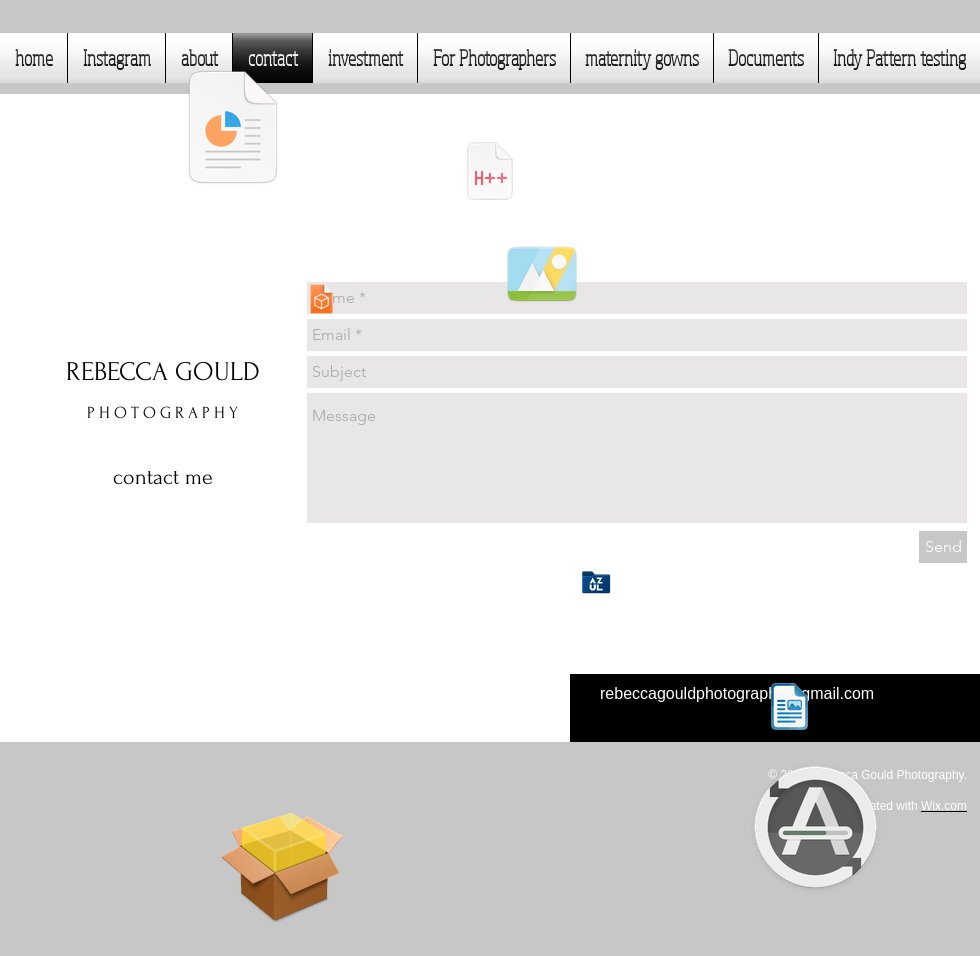  Describe the element at coordinates (815, 827) in the screenshot. I see `open the software update manager` at that location.